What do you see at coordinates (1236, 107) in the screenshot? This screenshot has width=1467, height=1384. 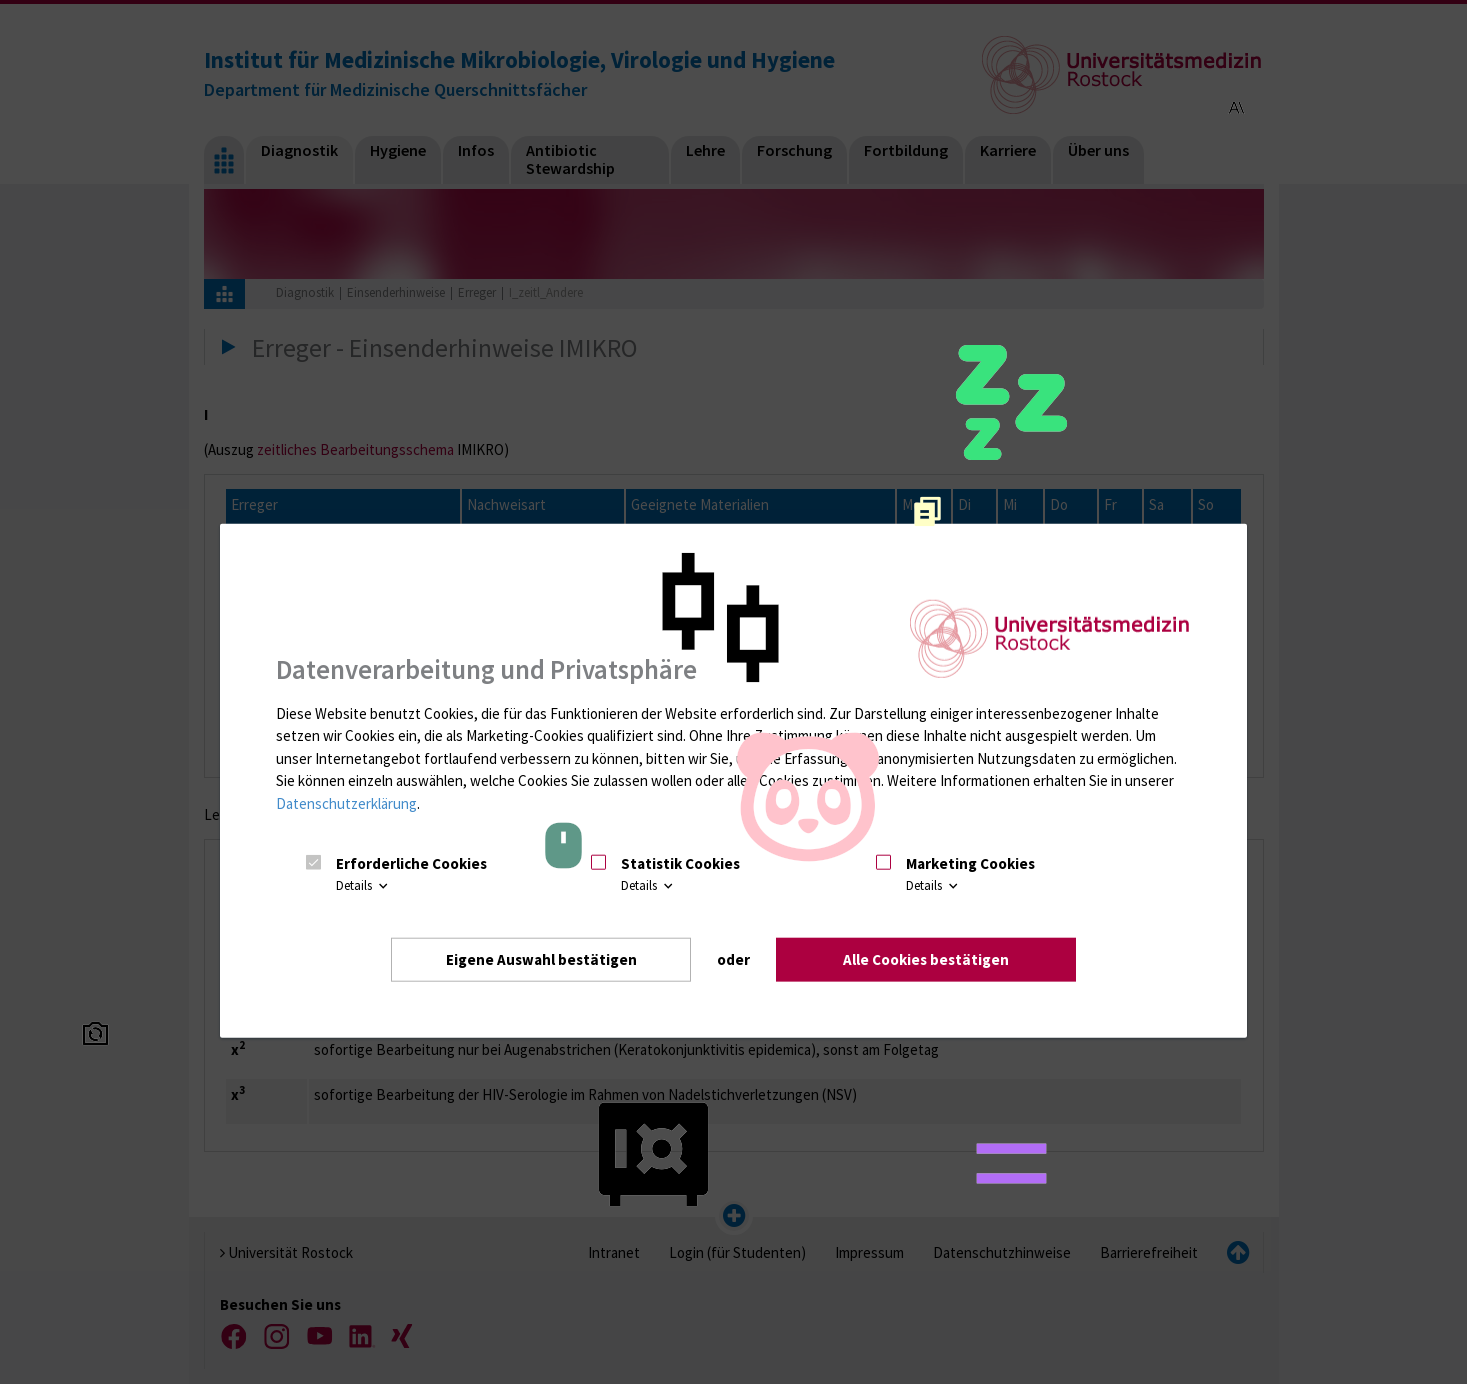 I see `anthropic company logo` at bounding box center [1236, 107].